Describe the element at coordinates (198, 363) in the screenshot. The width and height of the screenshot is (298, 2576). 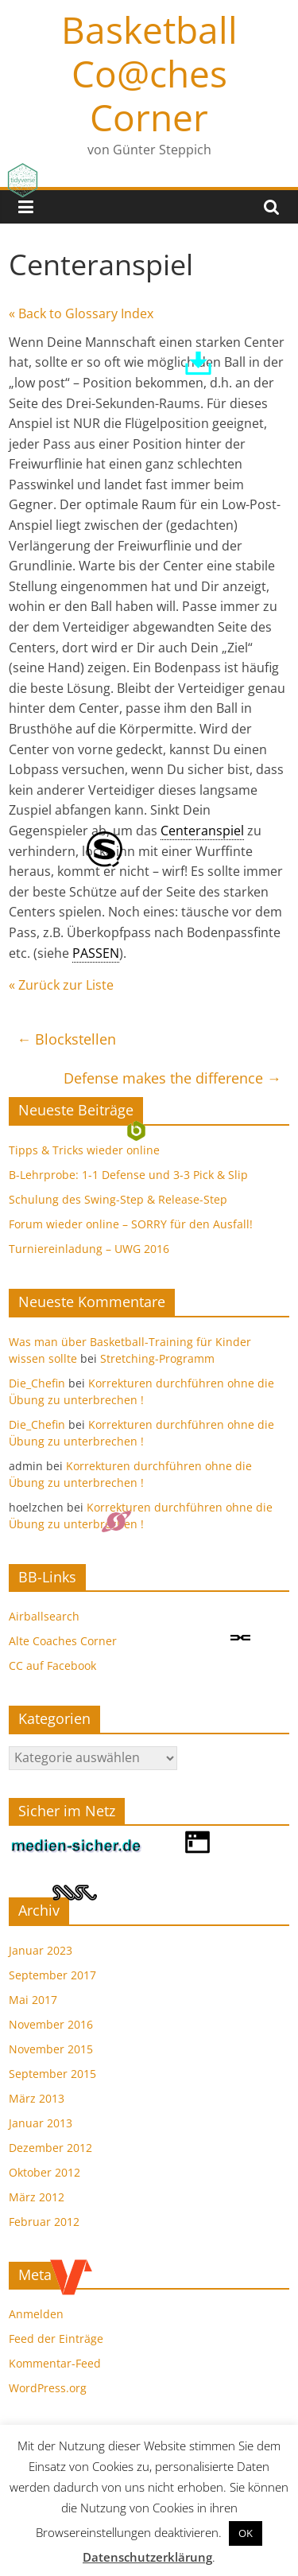
I see `download a file or document` at that location.